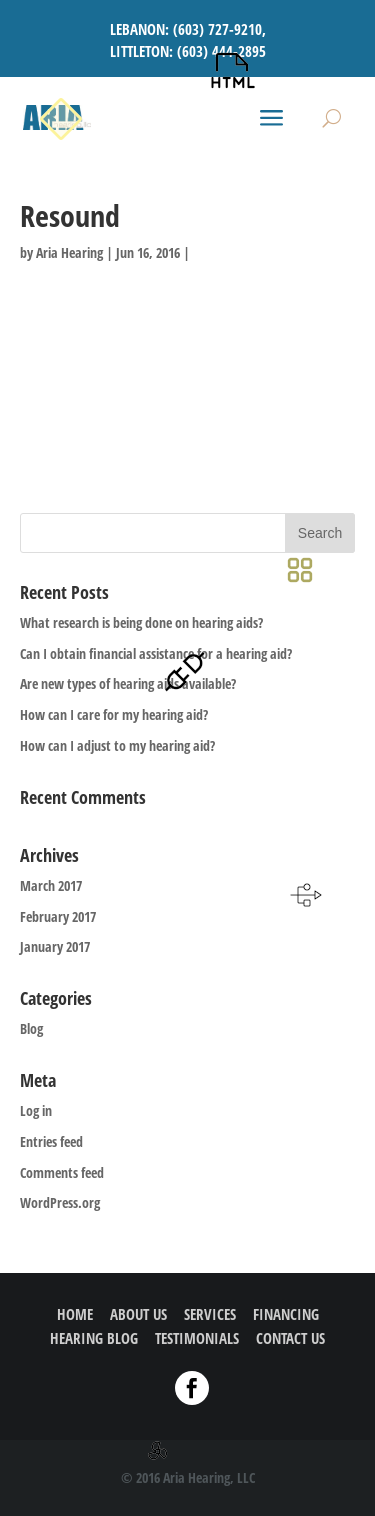  What do you see at coordinates (61, 119) in the screenshot?
I see `indicates premium or pro membership status` at bounding box center [61, 119].